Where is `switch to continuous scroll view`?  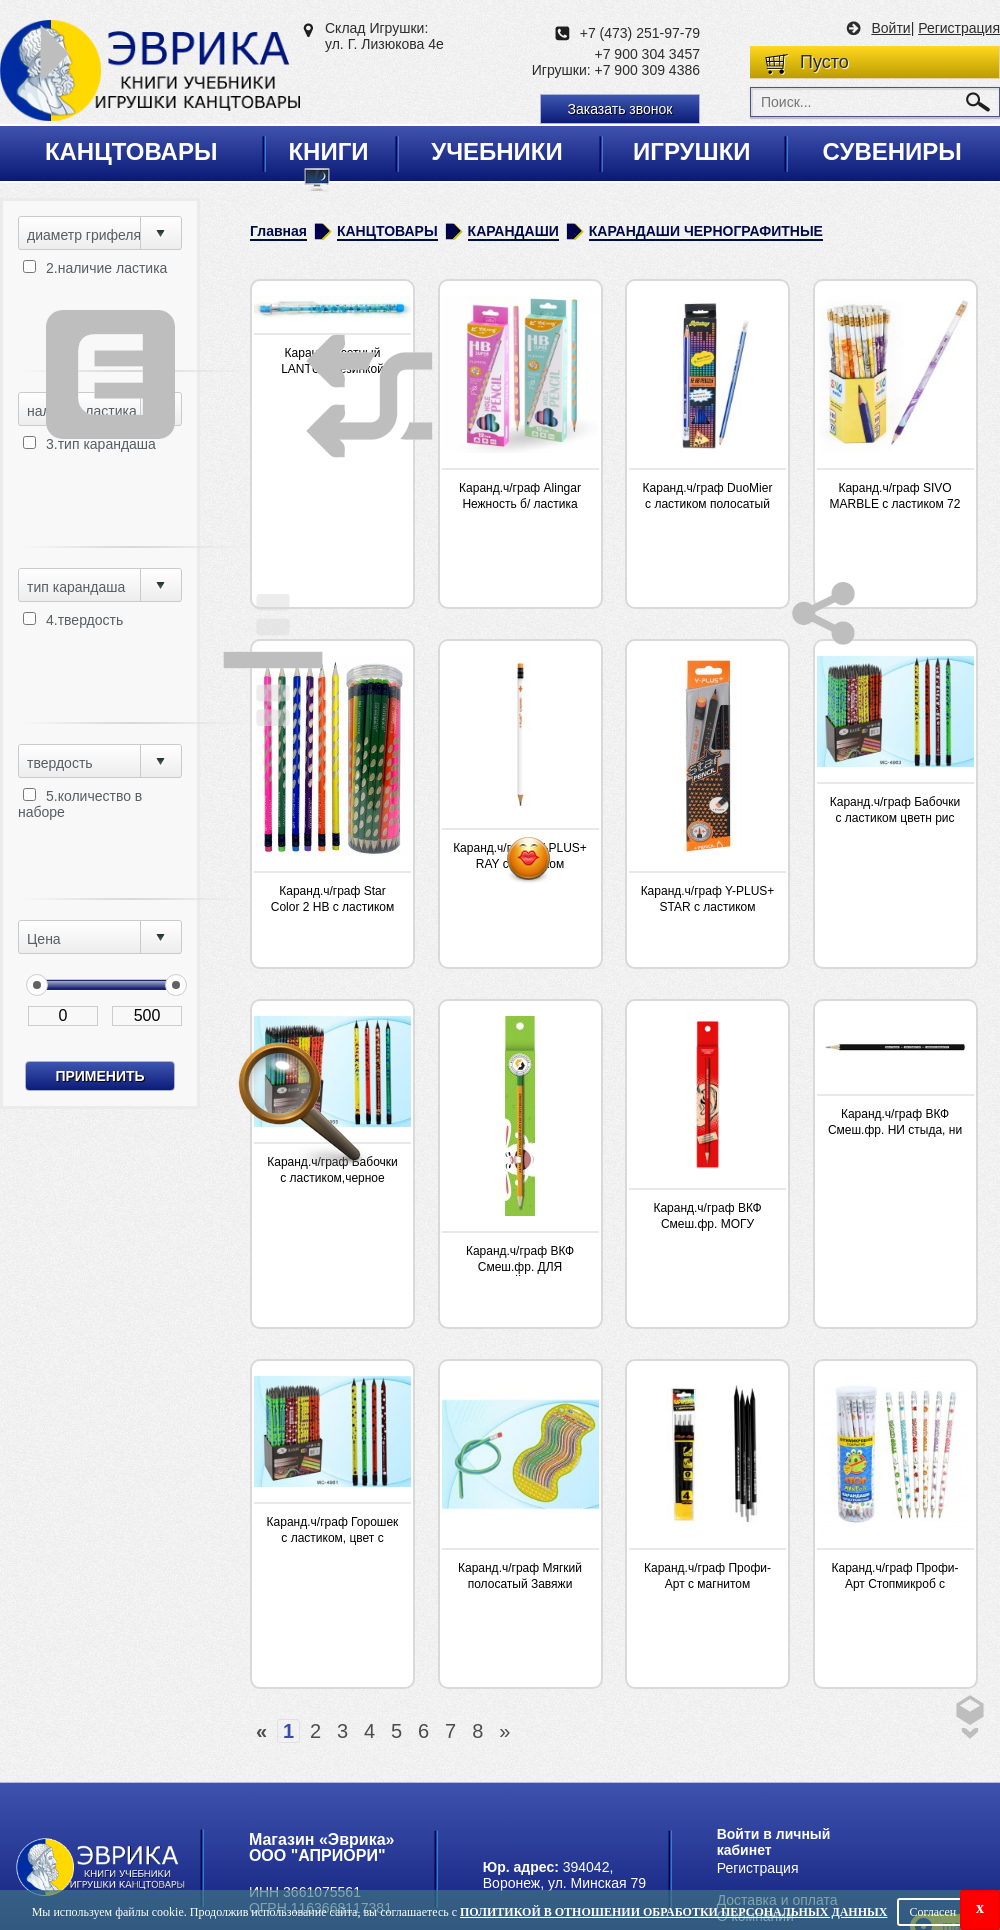 switch to continuous scroll view is located at coordinates (273, 660).